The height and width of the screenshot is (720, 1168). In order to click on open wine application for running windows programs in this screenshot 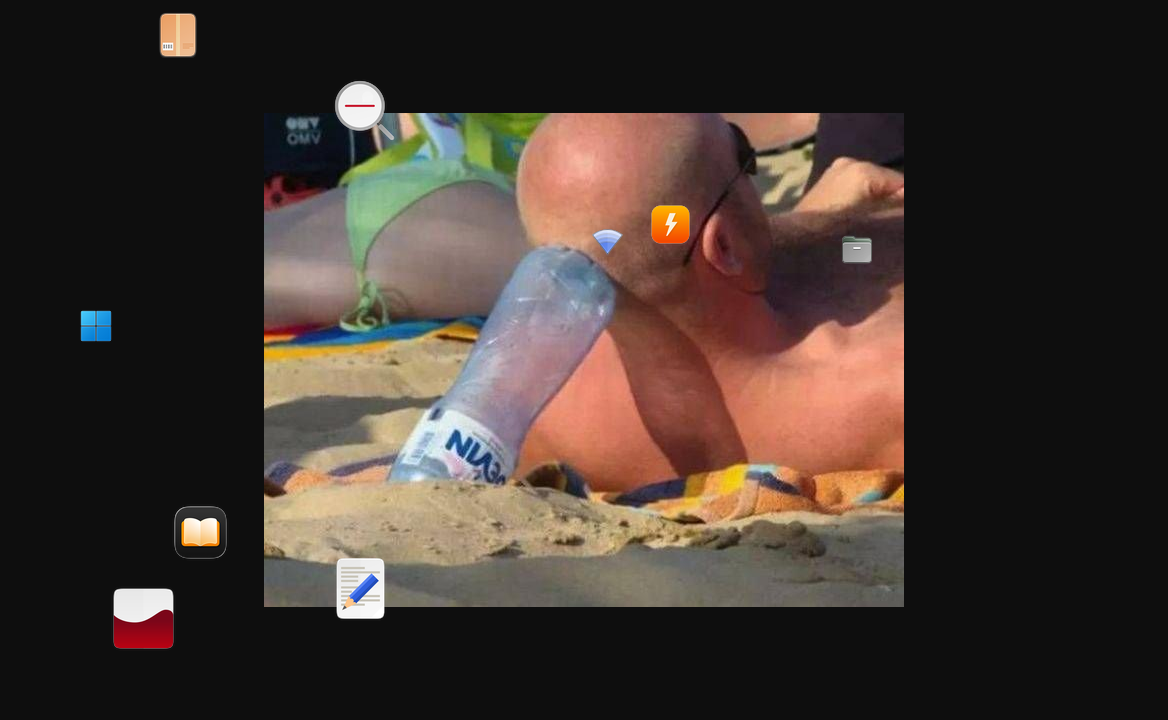, I will do `click(143, 618)`.